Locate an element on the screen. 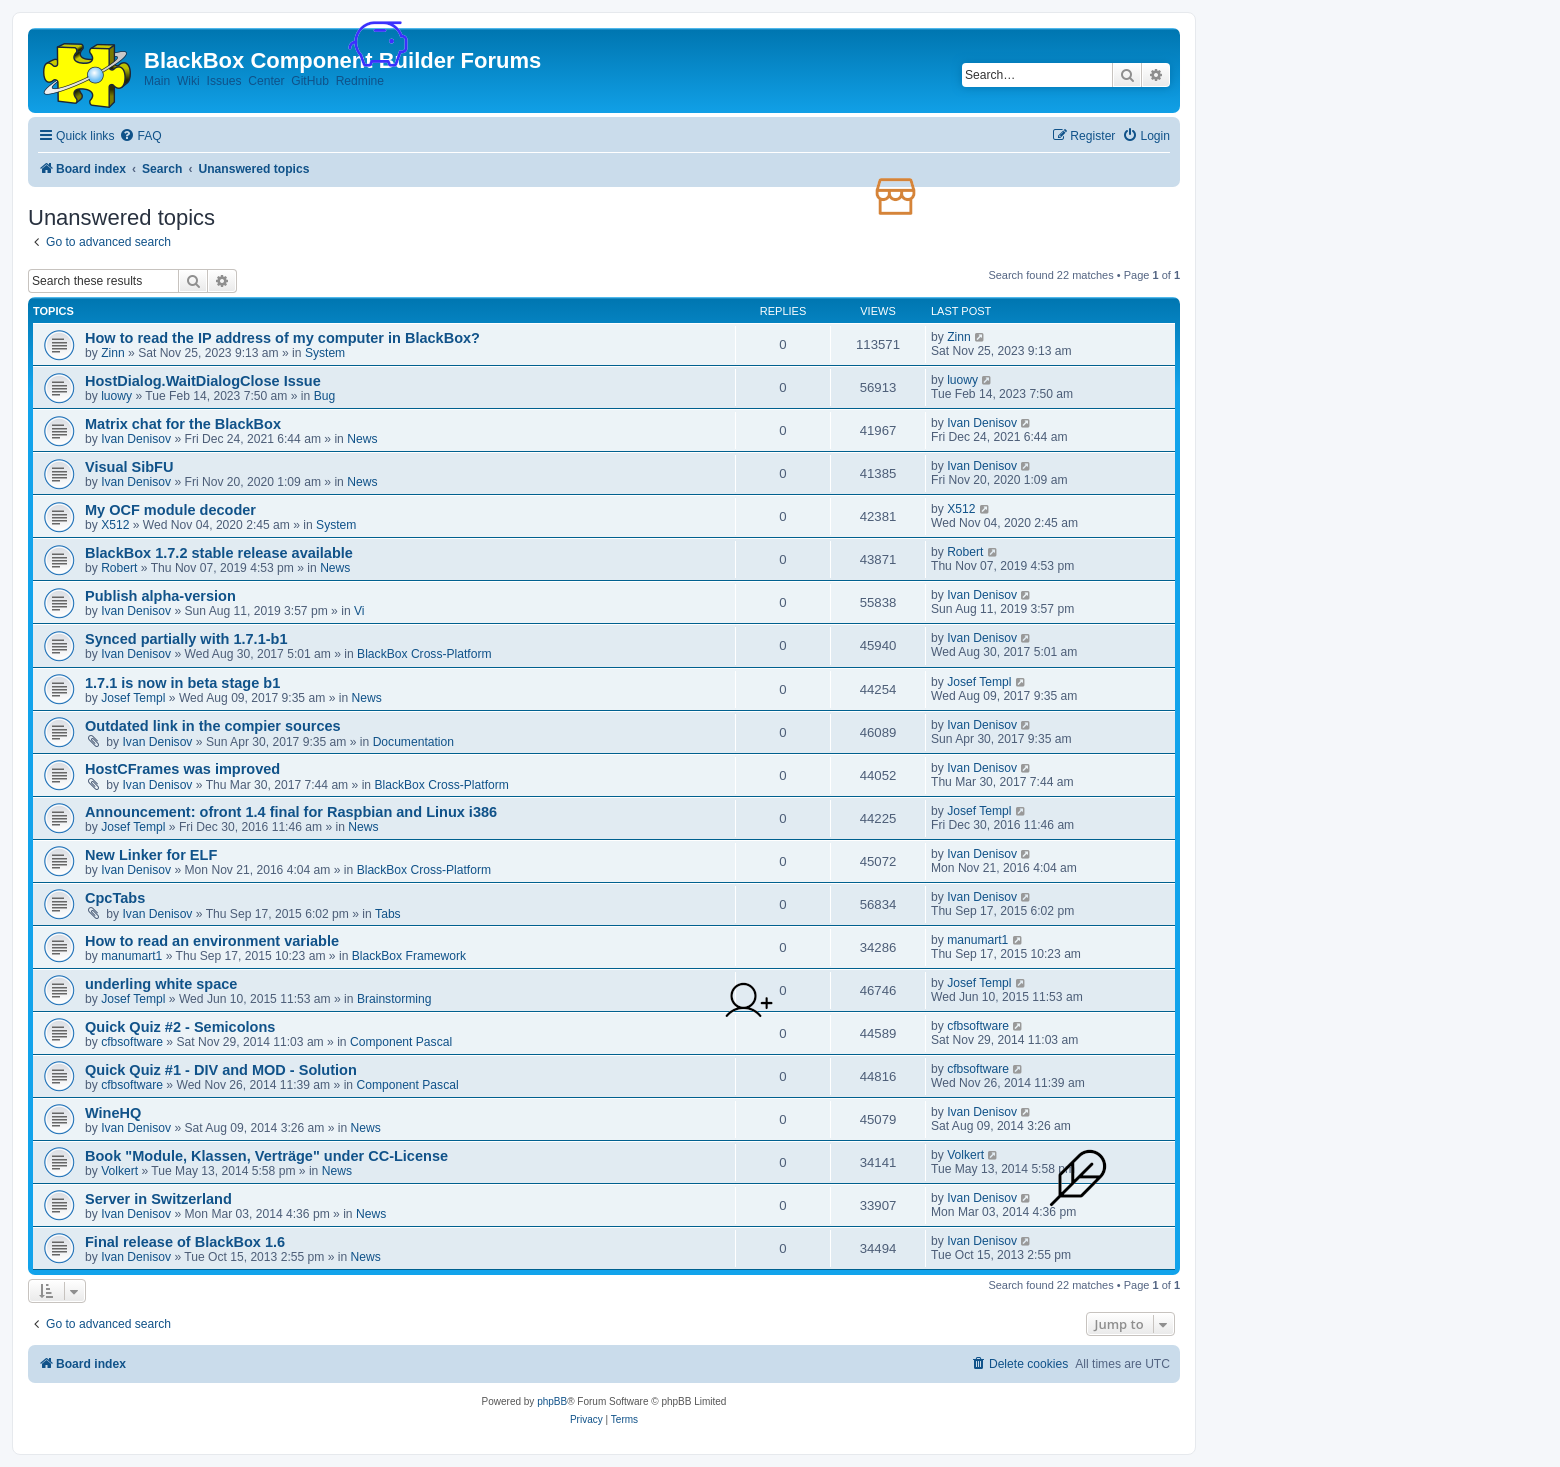 This screenshot has height=1467, width=1560. add a new contact or friend is located at coordinates (747, 1001).